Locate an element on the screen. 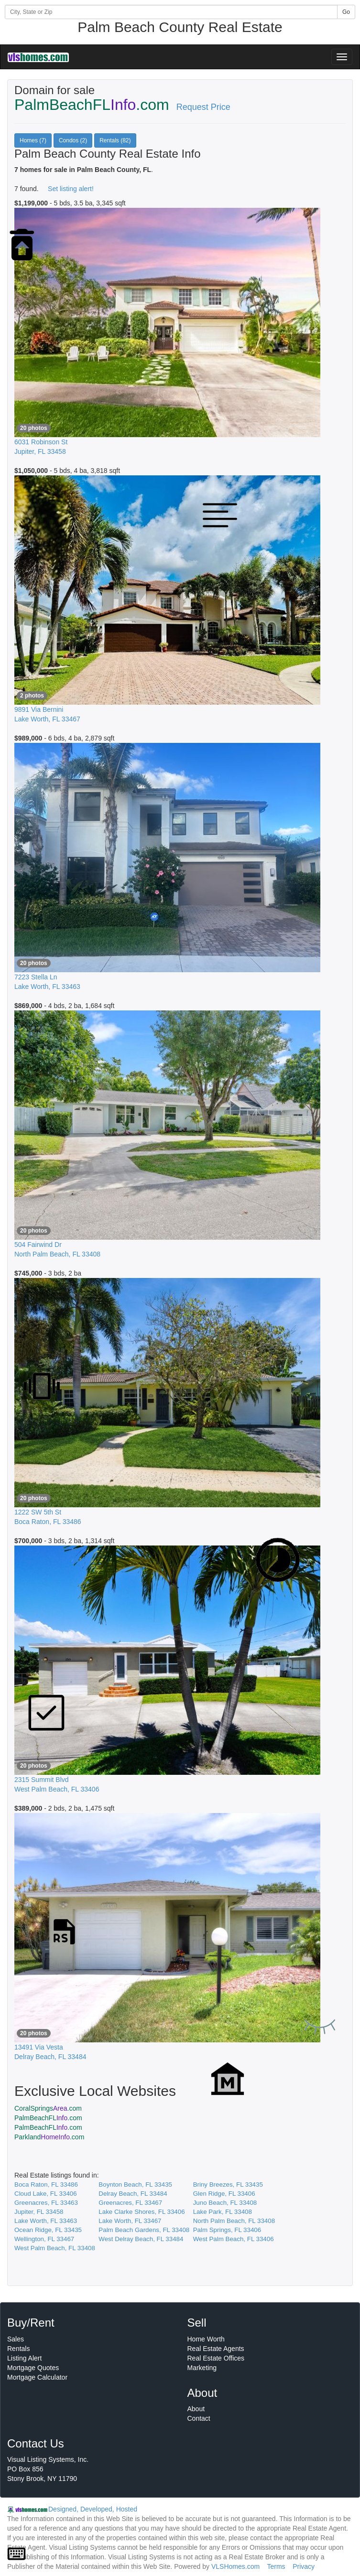 The width and height of the screenshot is (360, 2576). enable timelapse recording mode is located at coordinates (278, 1560).